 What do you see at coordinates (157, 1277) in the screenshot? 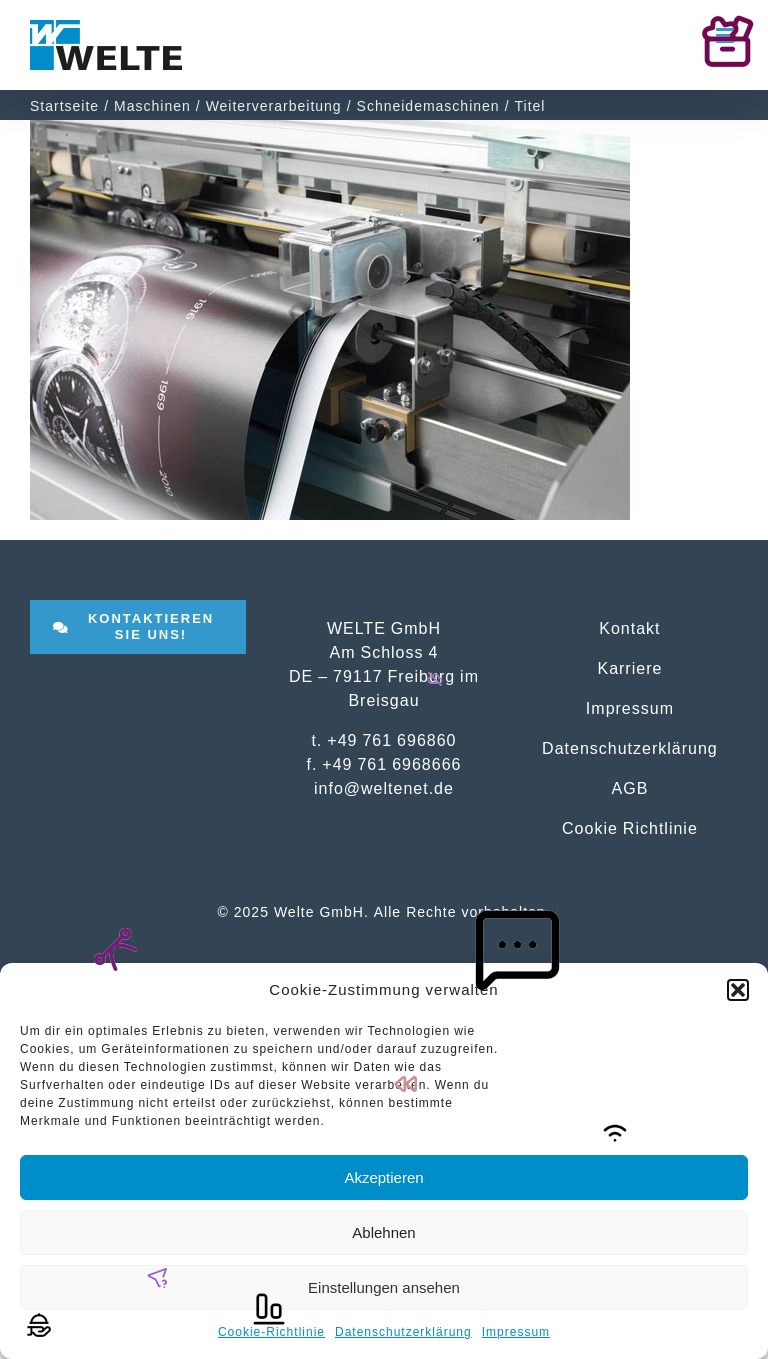
I see `unknown or unconfirmed location` at bounding box center [157, 1277].